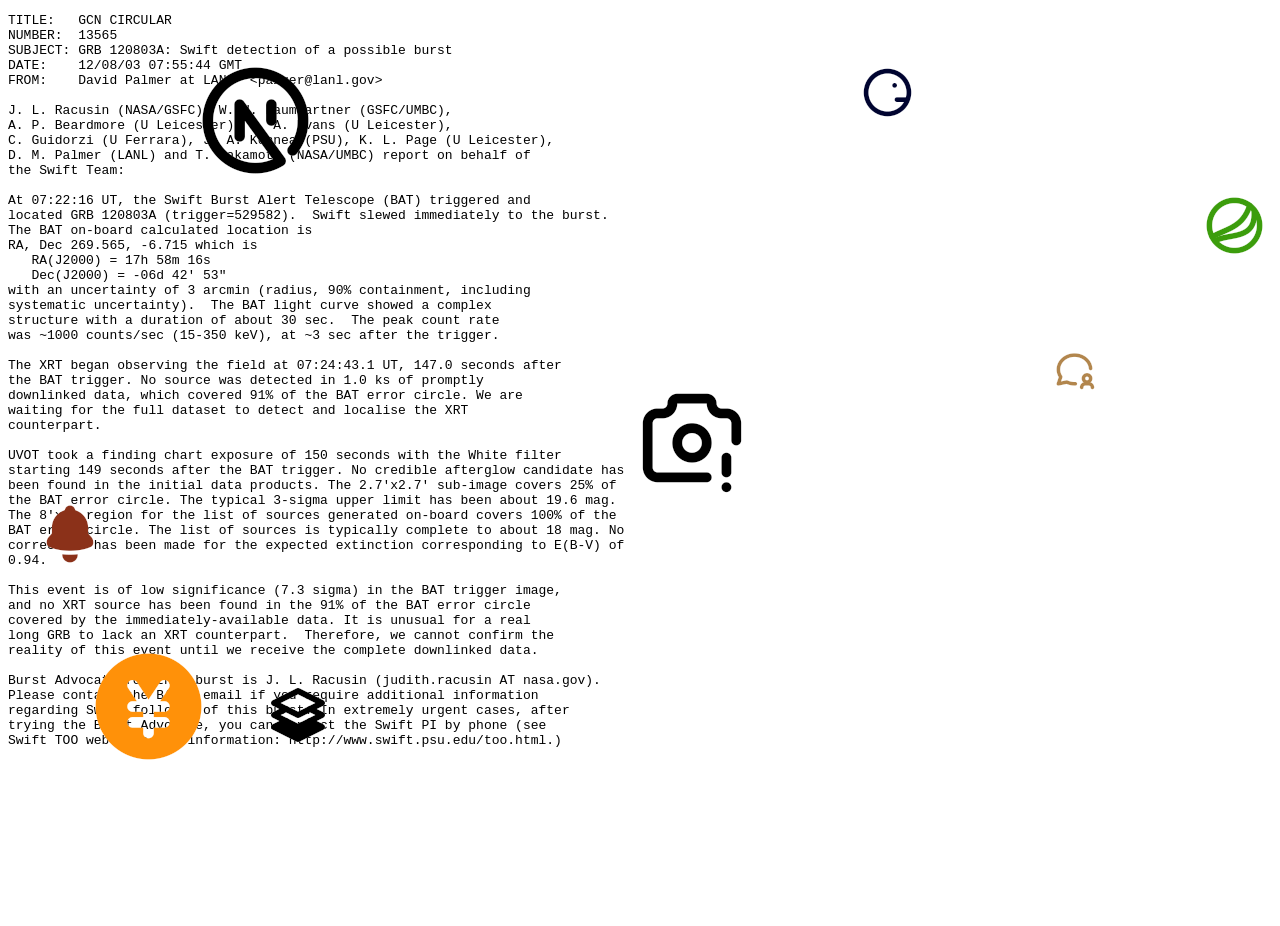  I want to click on camera error or malfunction alert, so click(692, 438).